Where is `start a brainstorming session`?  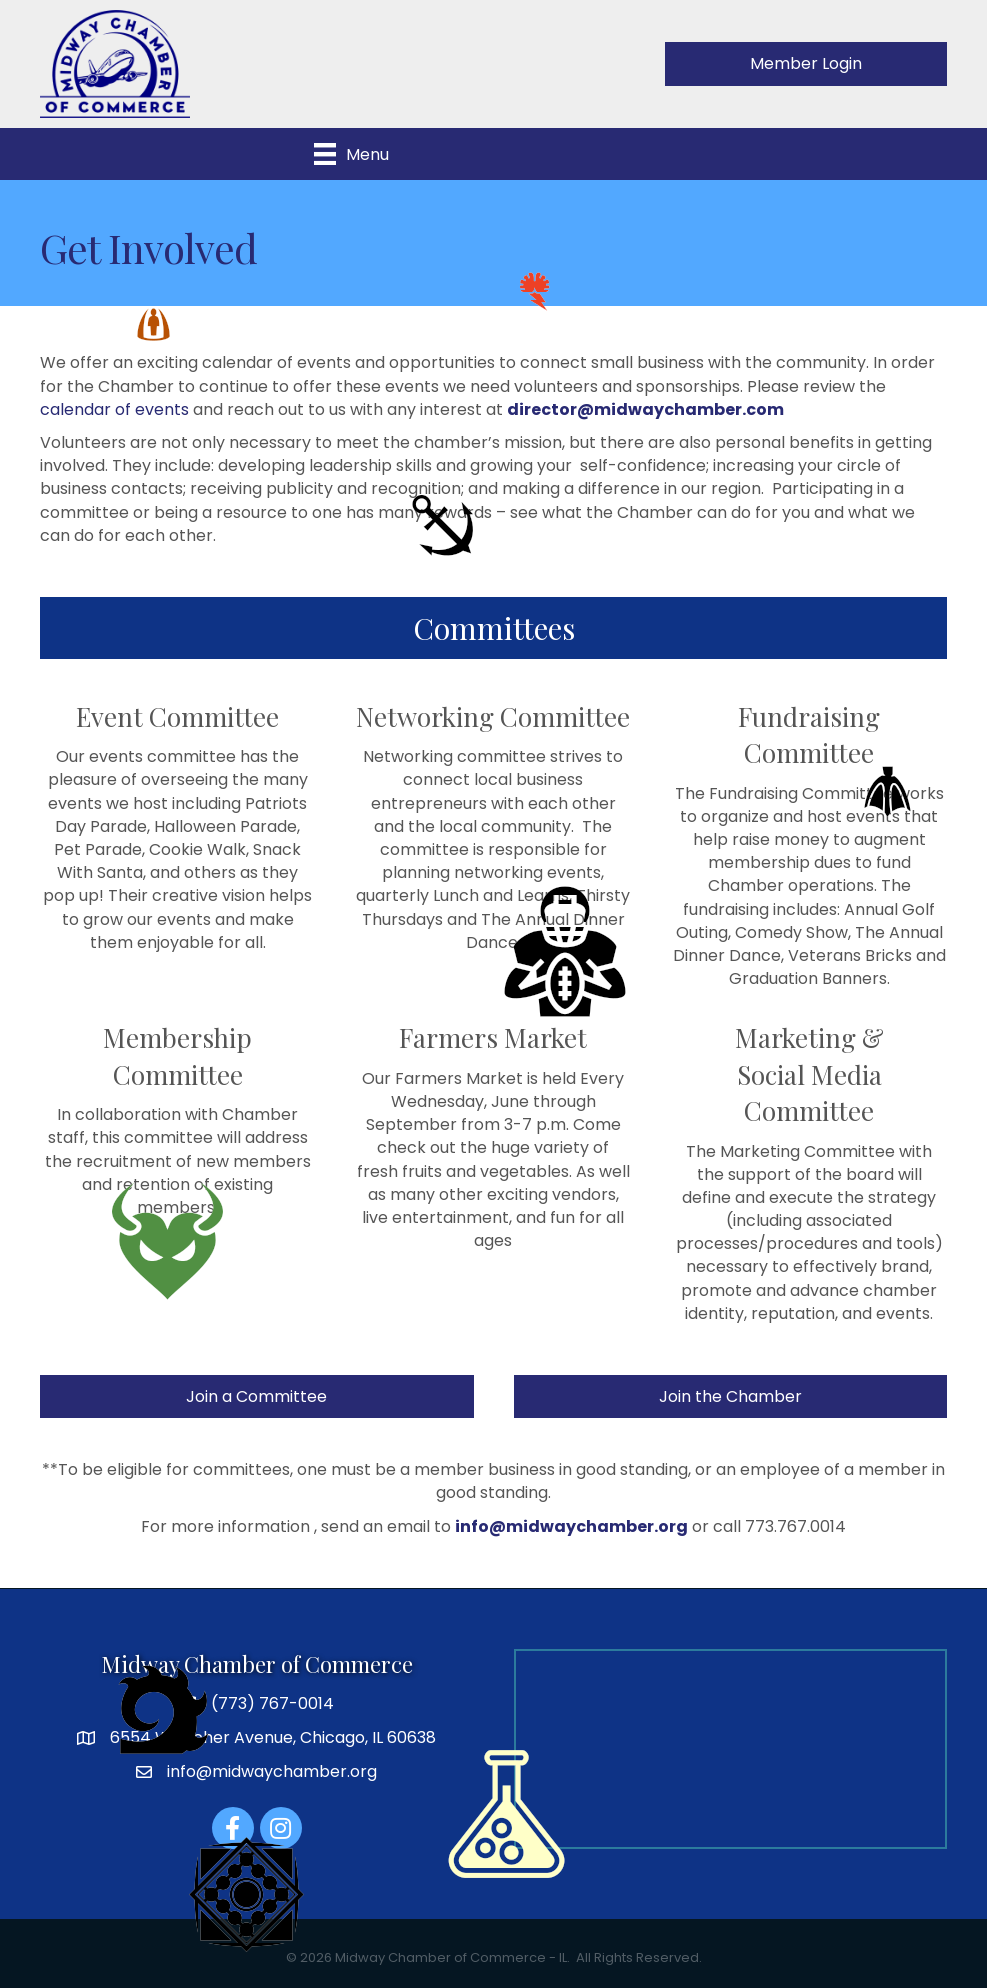
start a brainstorming session is located at coordinates (534, 291).